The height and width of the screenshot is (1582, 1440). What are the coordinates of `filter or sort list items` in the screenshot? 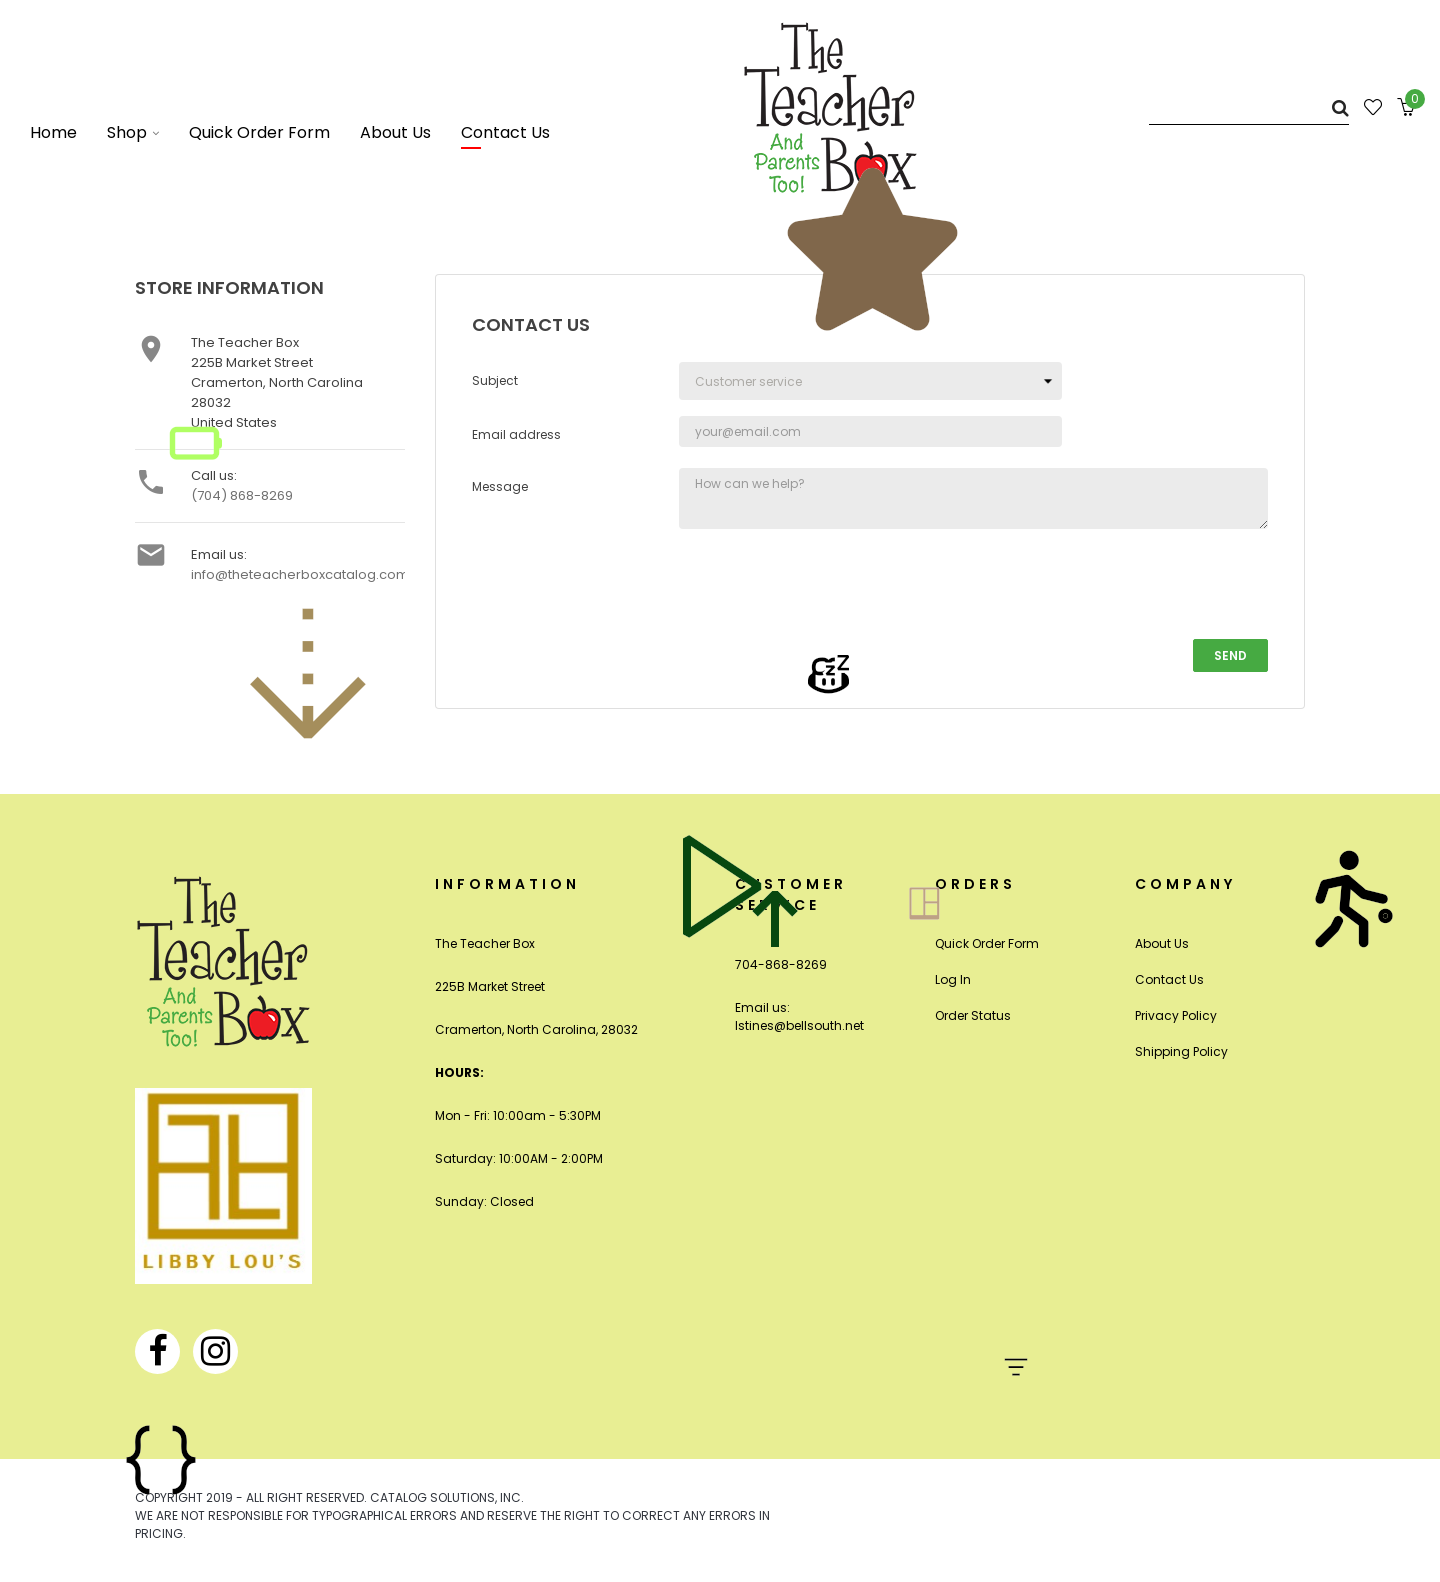 It's located at (1016, 1368).